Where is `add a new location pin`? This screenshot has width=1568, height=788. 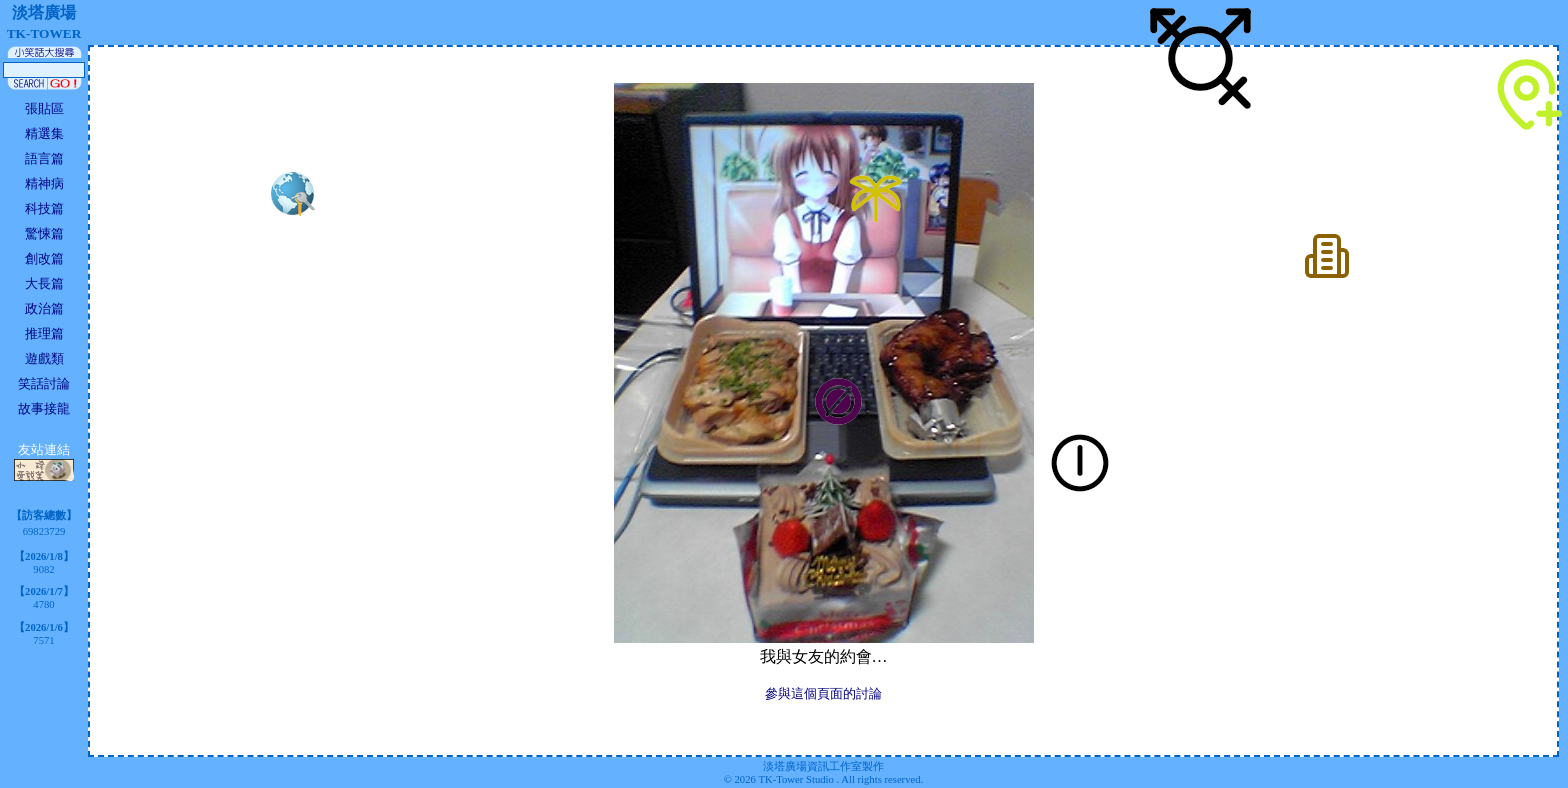
add a new location pin is located at coordinates (1526, 94).